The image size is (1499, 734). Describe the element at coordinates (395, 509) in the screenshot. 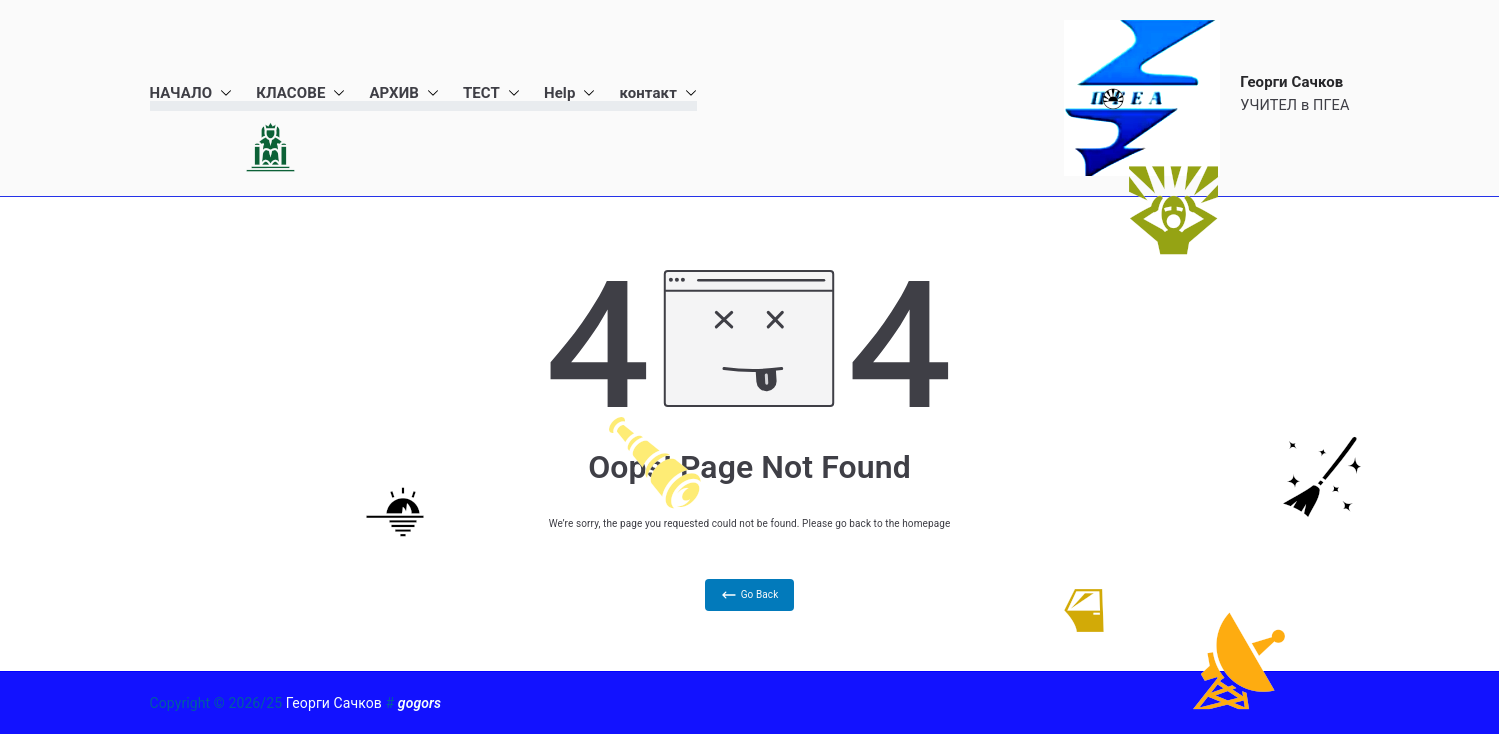

I see `view ocean or maritime content` at that location.